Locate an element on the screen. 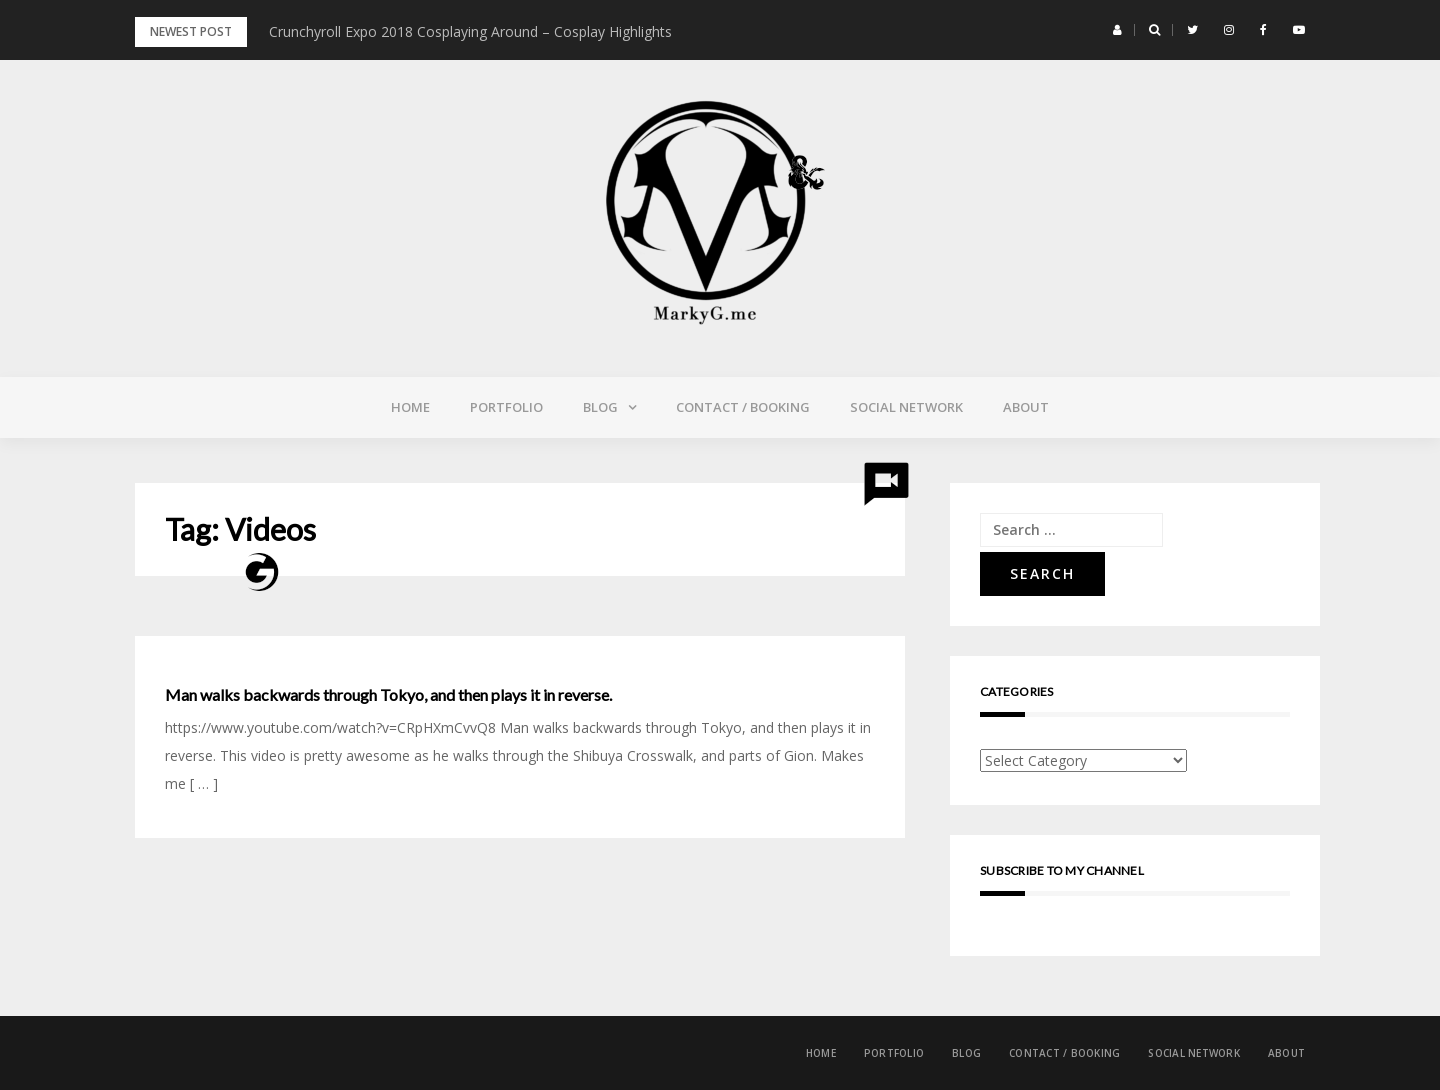  gcore brand logo is located at coordinates (262, 572).